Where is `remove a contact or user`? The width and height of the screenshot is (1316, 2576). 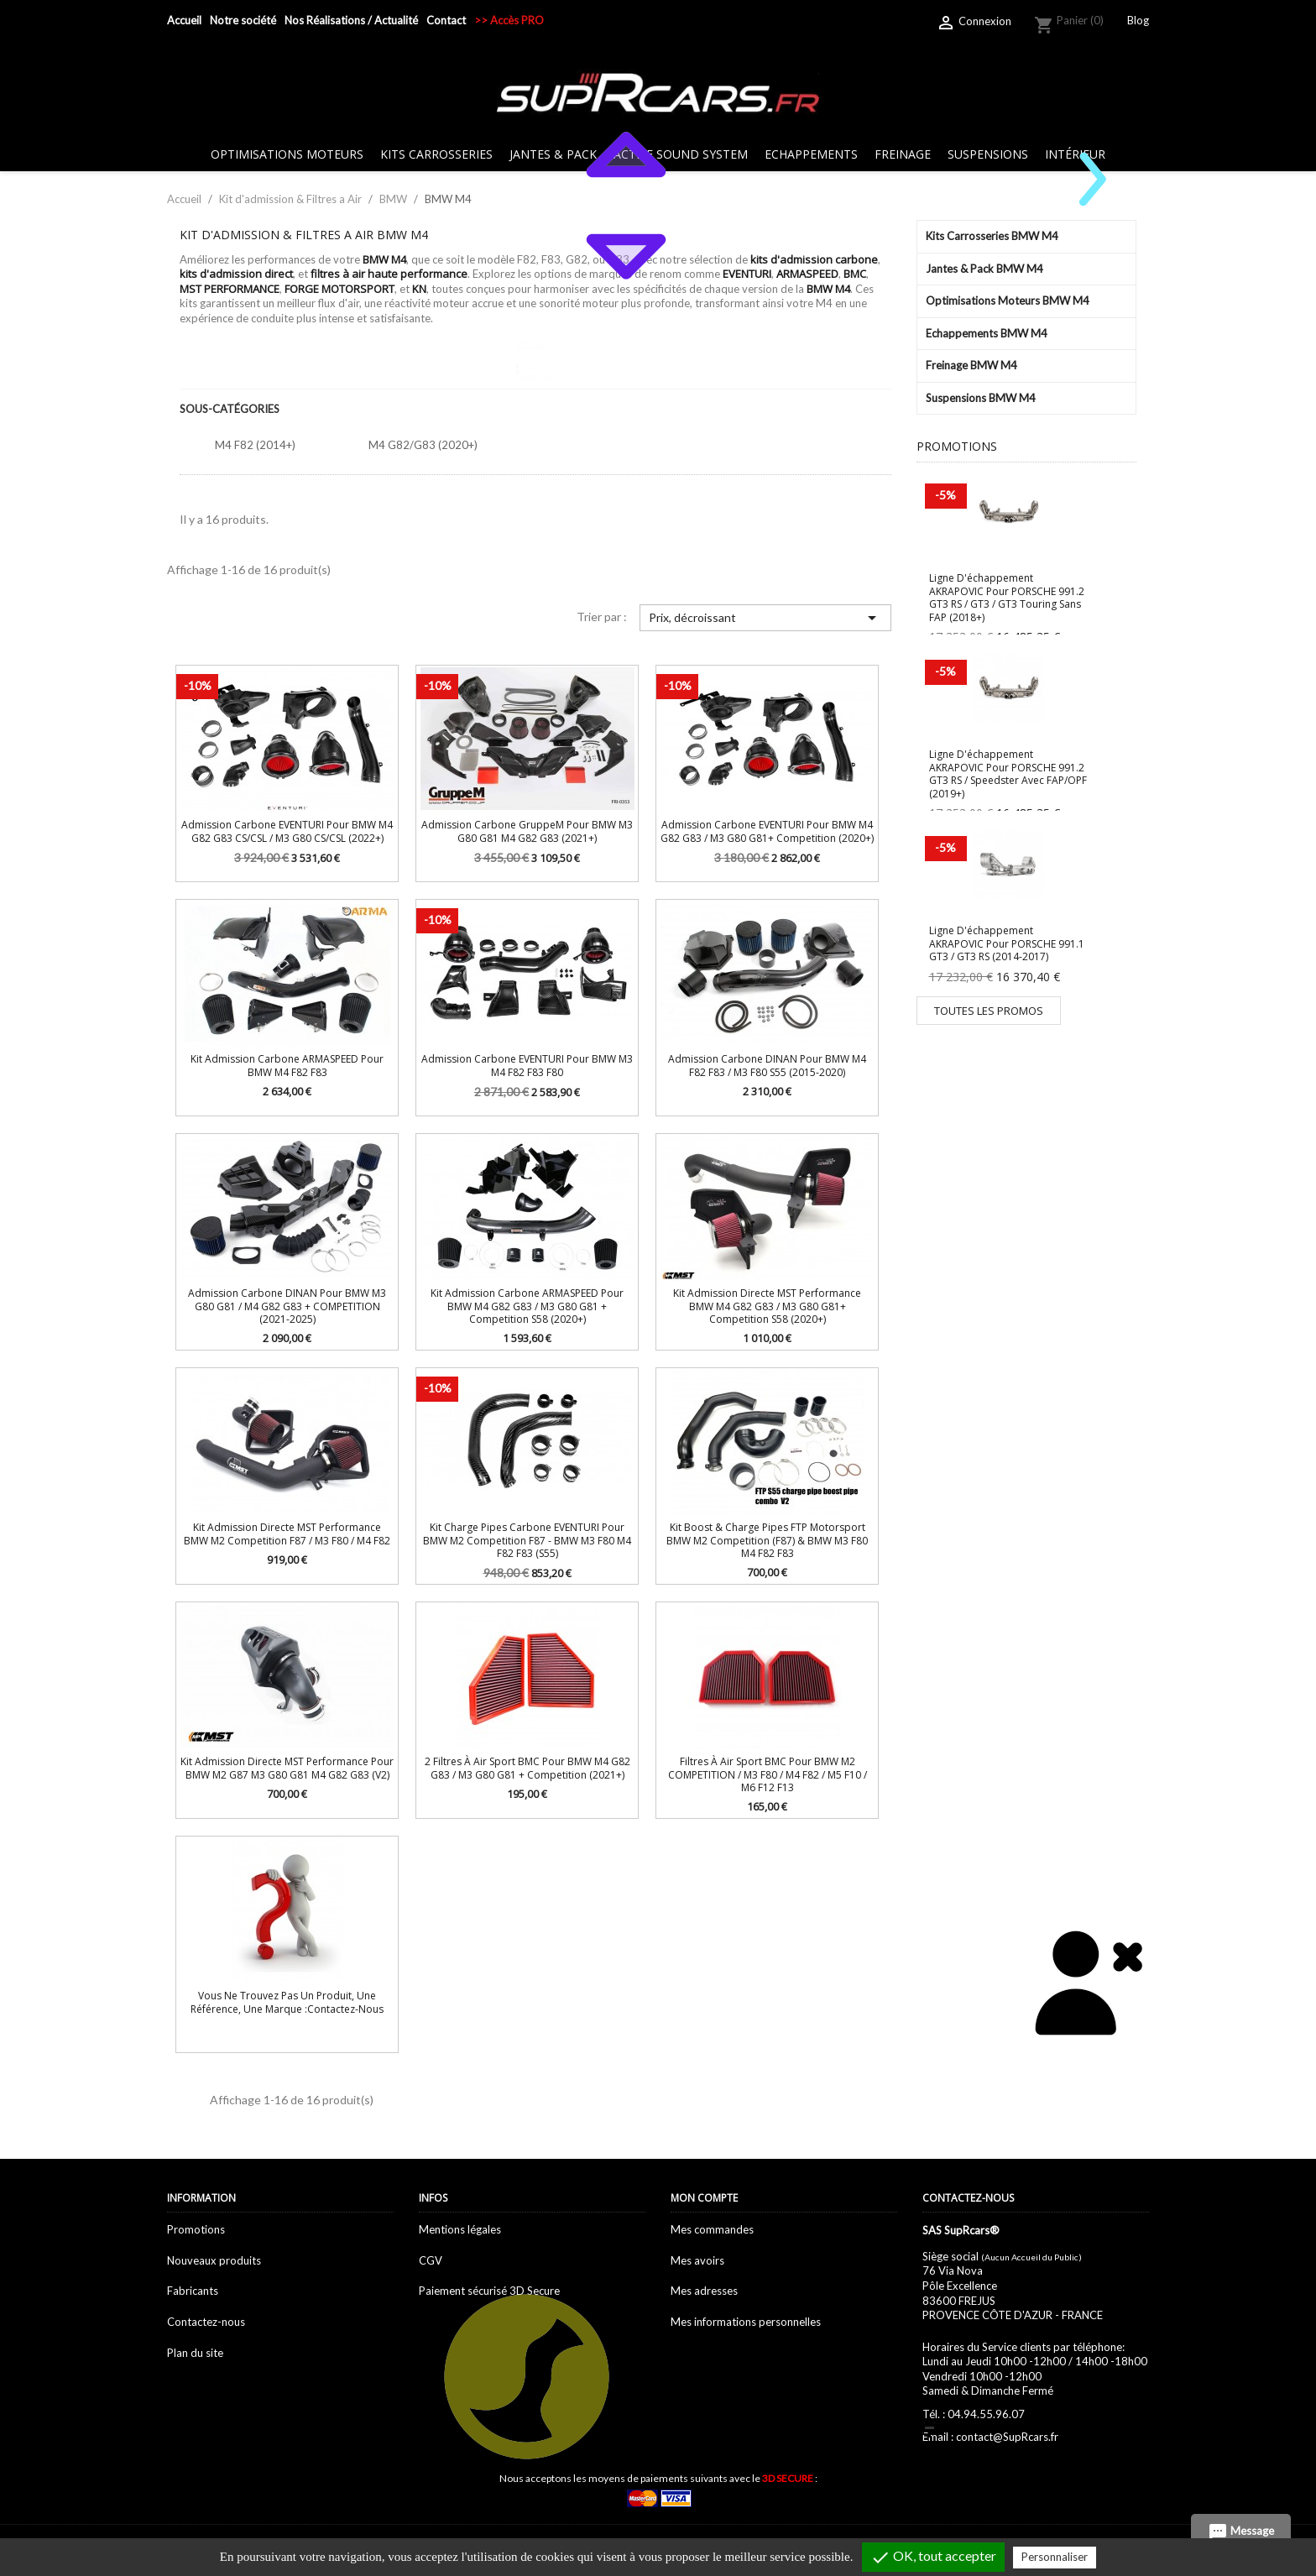 remove a contact or user is located at coordinates (1087, 1983).